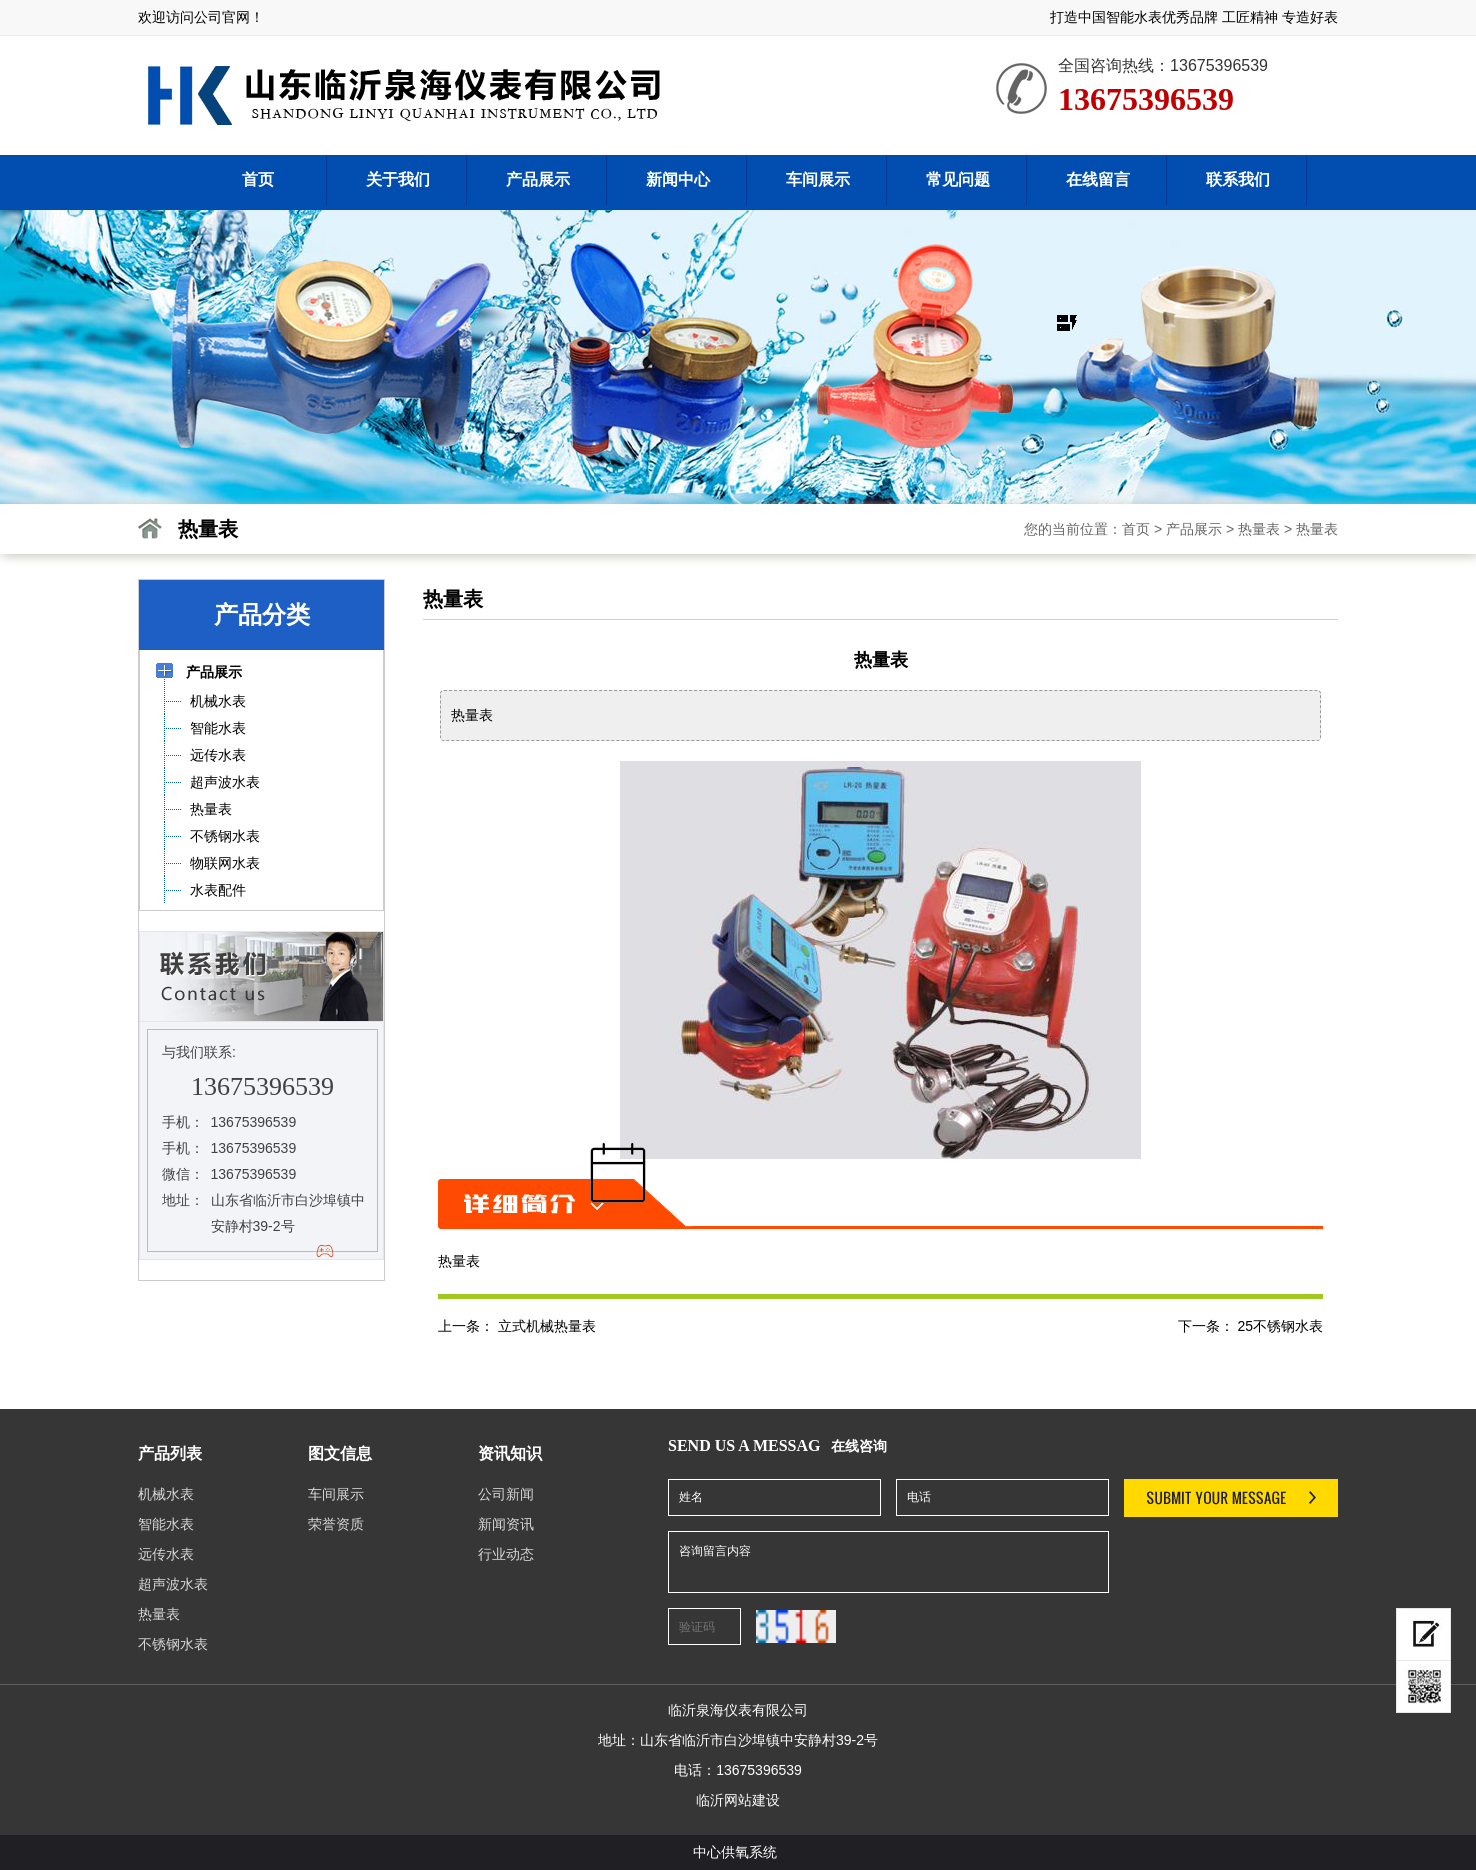 Image resolution: width=1476 pixels, height=1870 pixels. I want to click on access gaming features or game library, so click(325, 1251).